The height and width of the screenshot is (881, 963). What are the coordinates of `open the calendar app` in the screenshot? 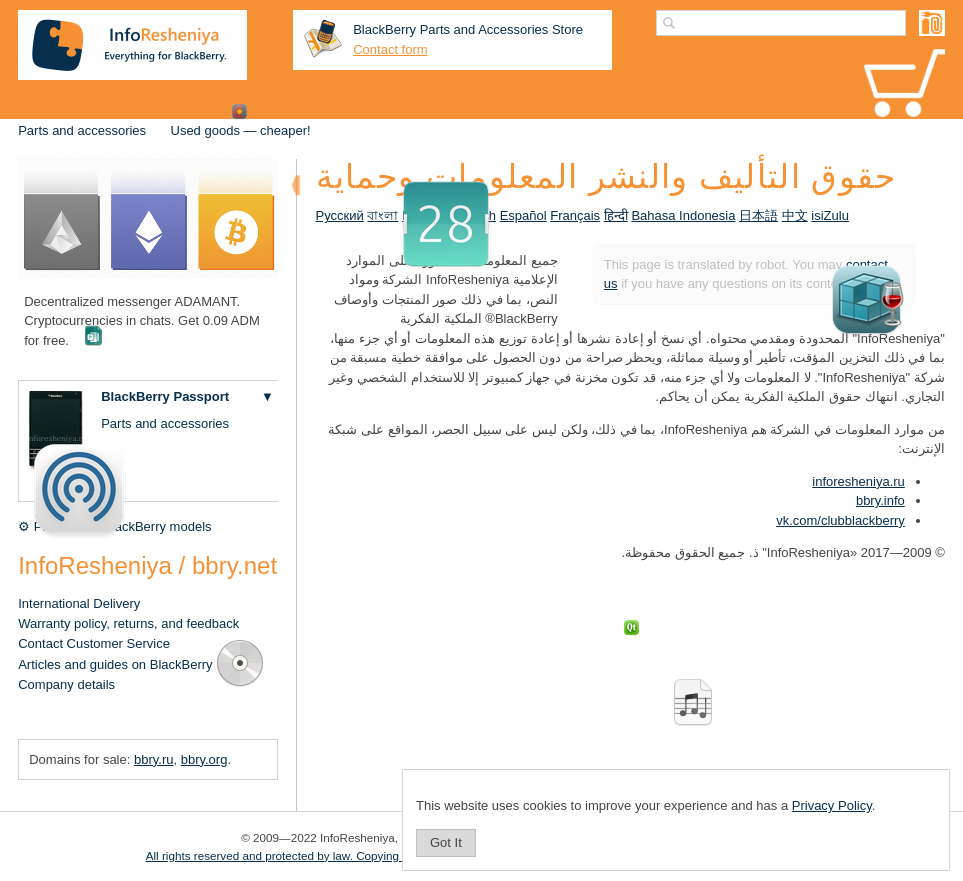 It's located at (446, 224).